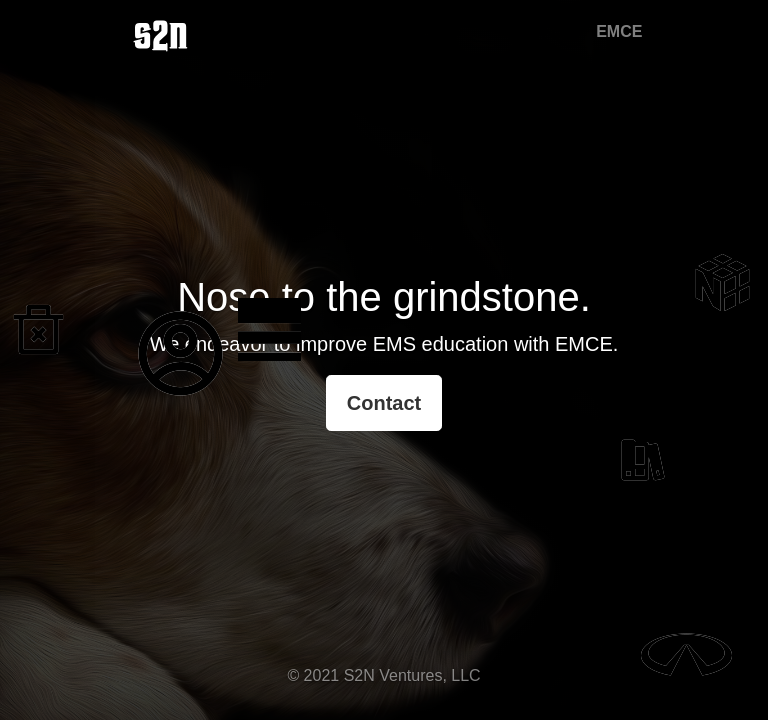 This screenshot has width=768, height=720. I want to click on delete selected item, so click(38, 329).